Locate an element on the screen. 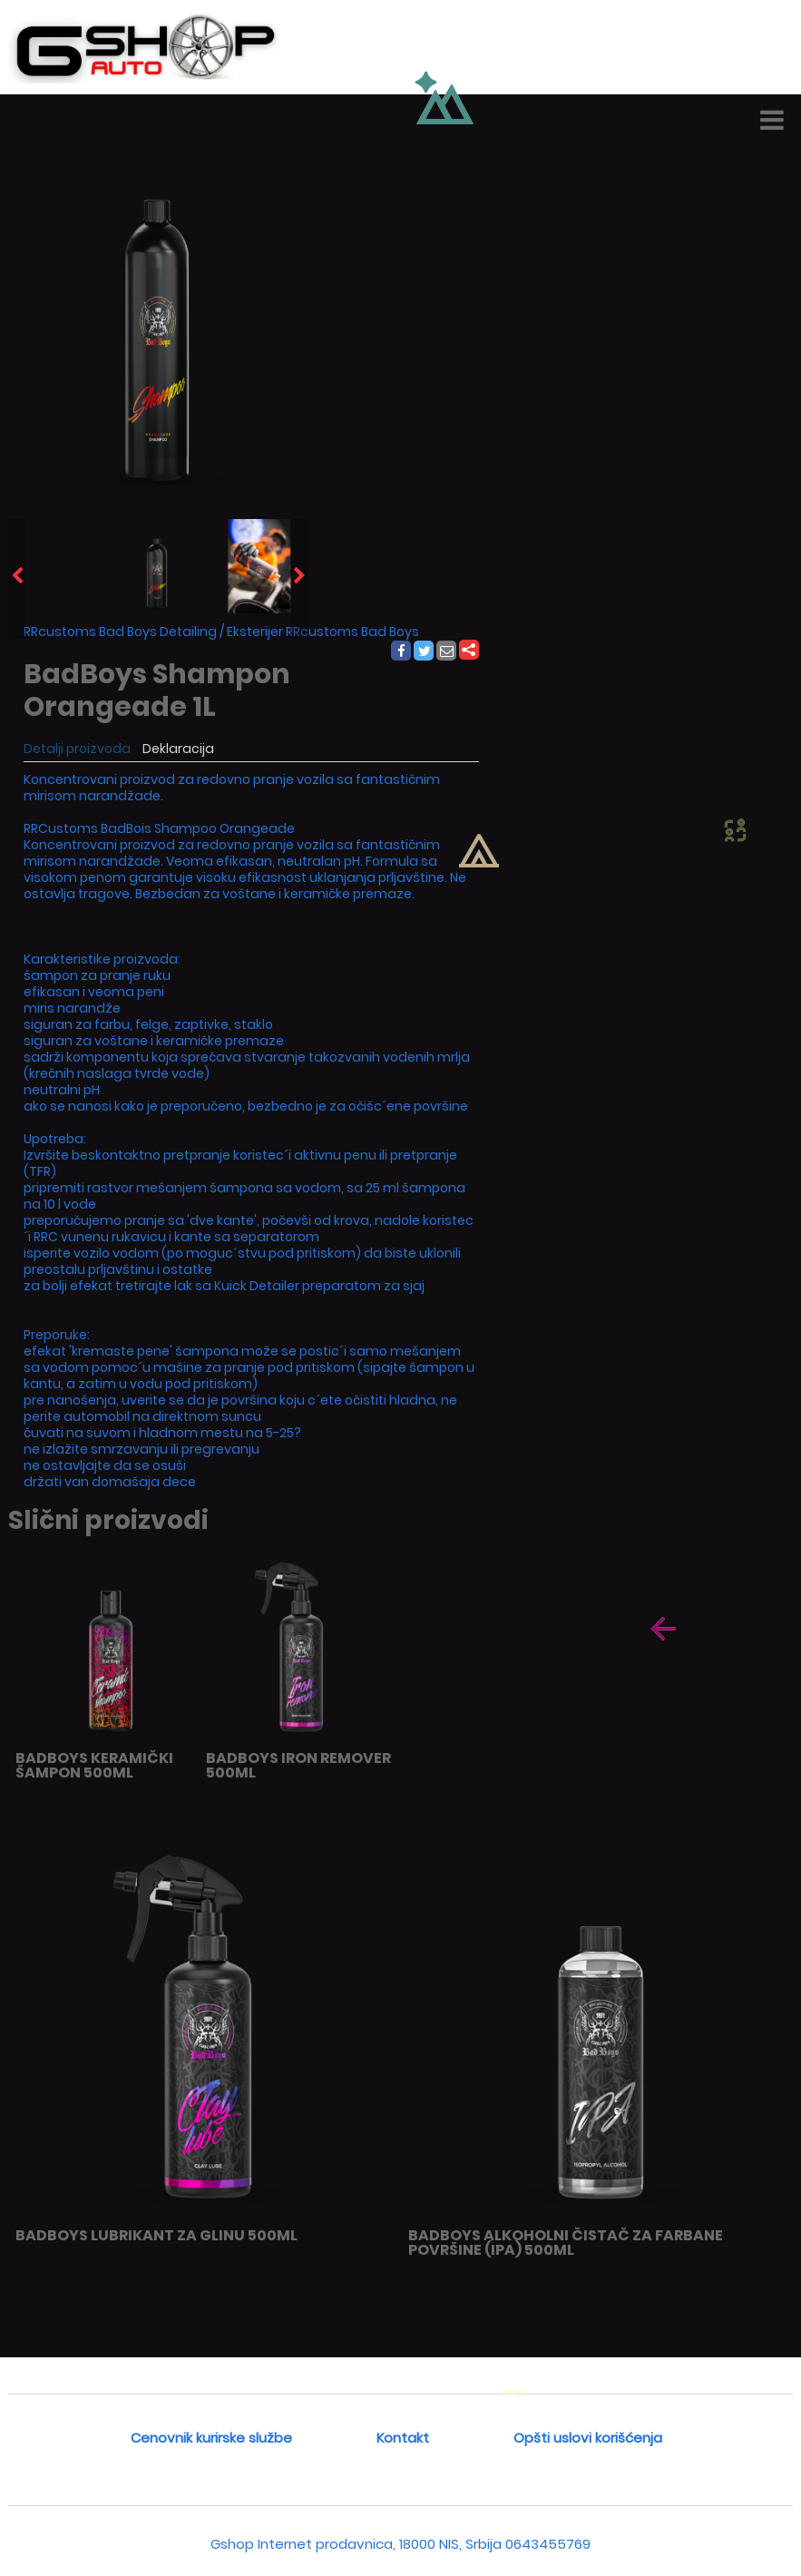 The width and height of the screenshot is (801, 2576). peer-to-peer connection or transfer is located at coordinates (735, 830).